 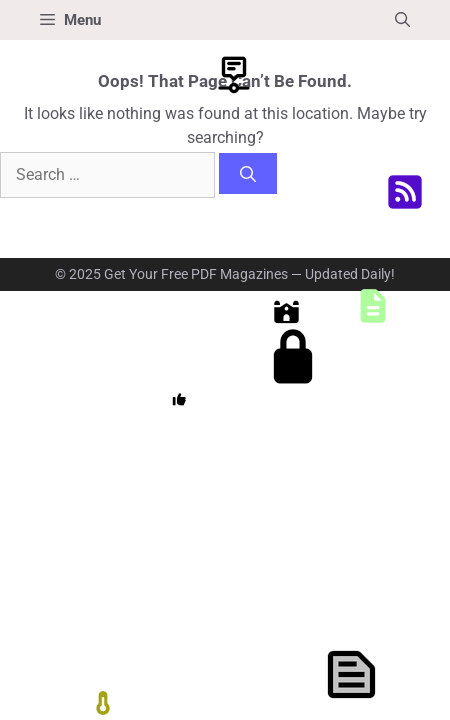 What do you see at coordinates (351, 674) in the screenshot?
I see `view text document or snippet` at bounding box center [351, 674].